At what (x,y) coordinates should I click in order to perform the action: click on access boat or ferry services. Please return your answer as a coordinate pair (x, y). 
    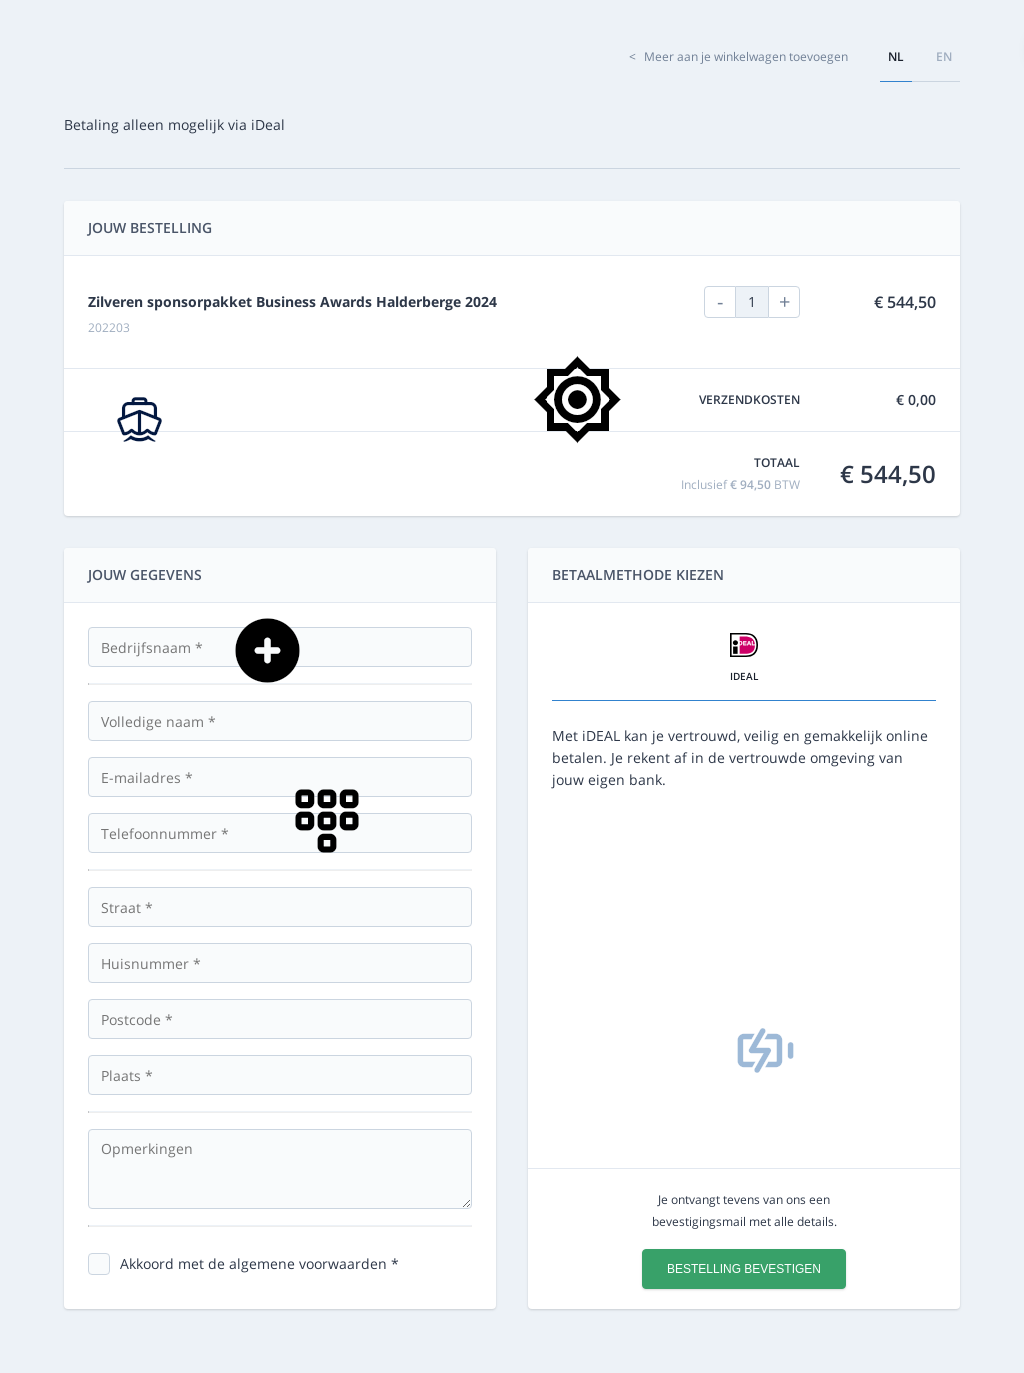
    Looking at the image, I should click on (139, 419).